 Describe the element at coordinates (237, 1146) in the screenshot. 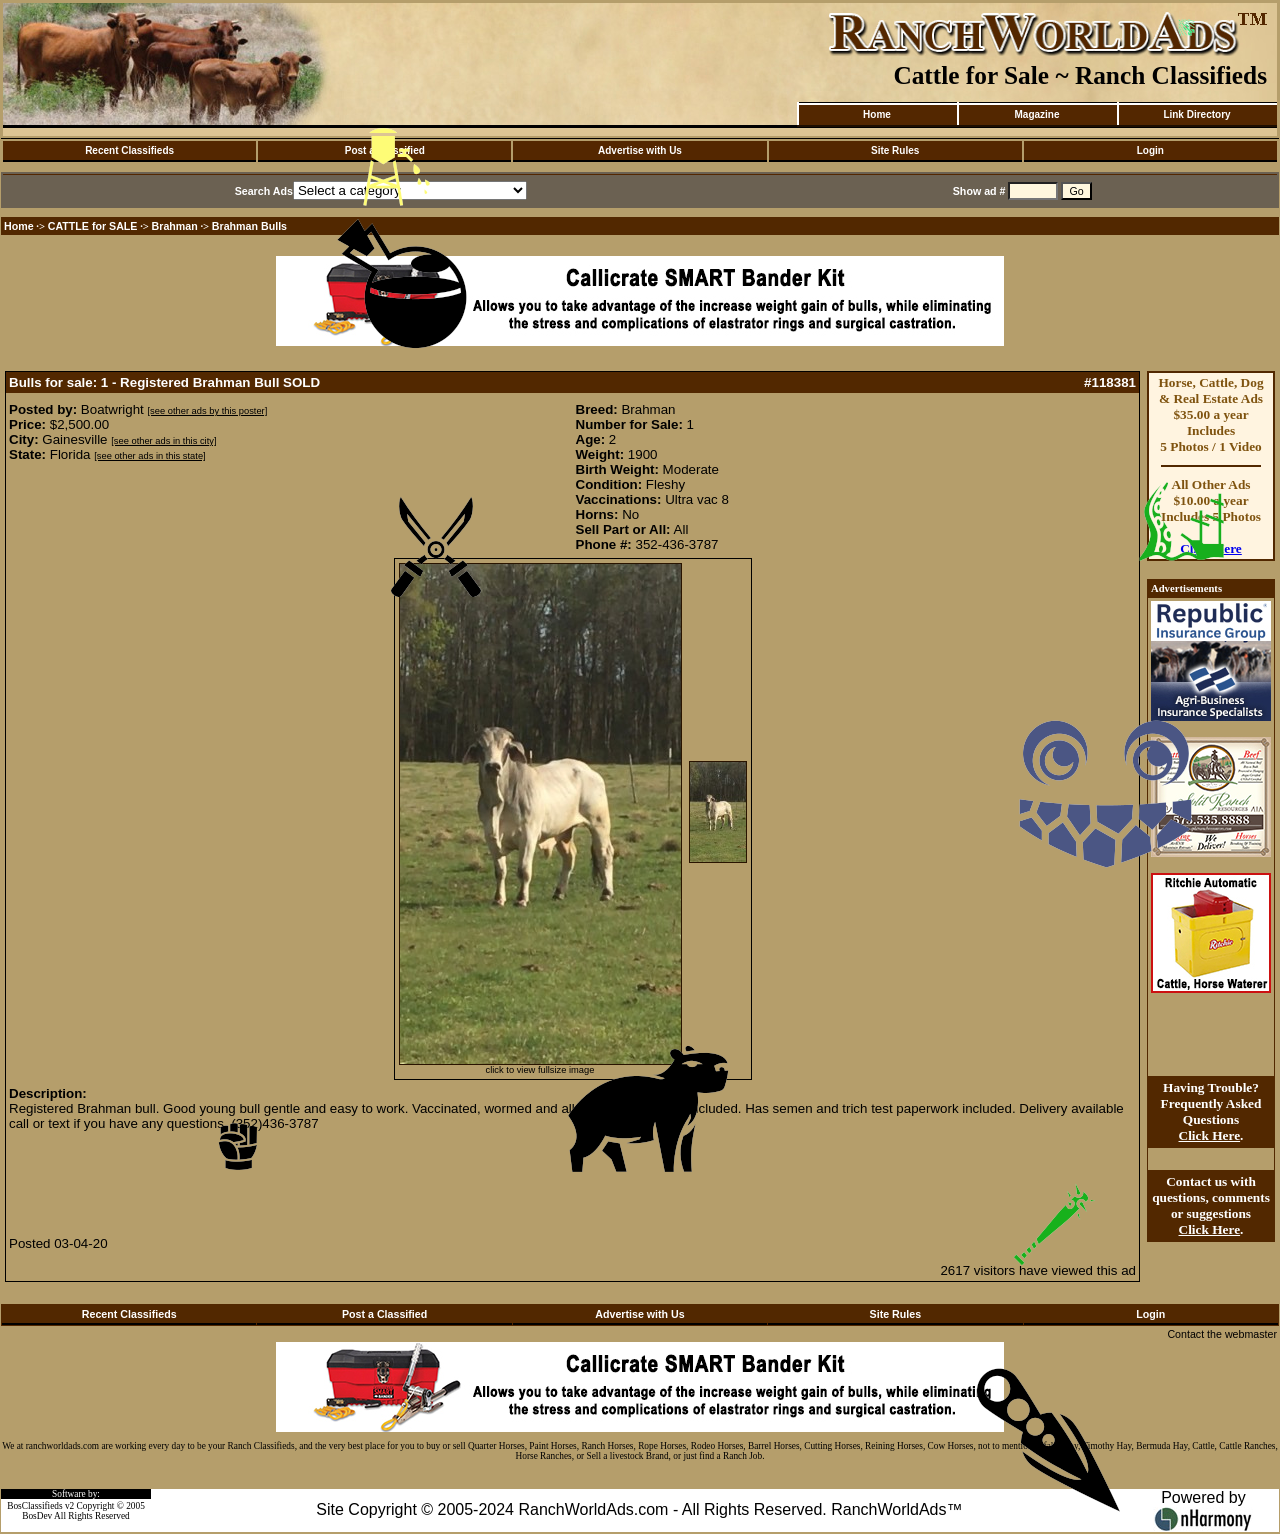

I see `indicates strength or power attribute in a game` at that location.